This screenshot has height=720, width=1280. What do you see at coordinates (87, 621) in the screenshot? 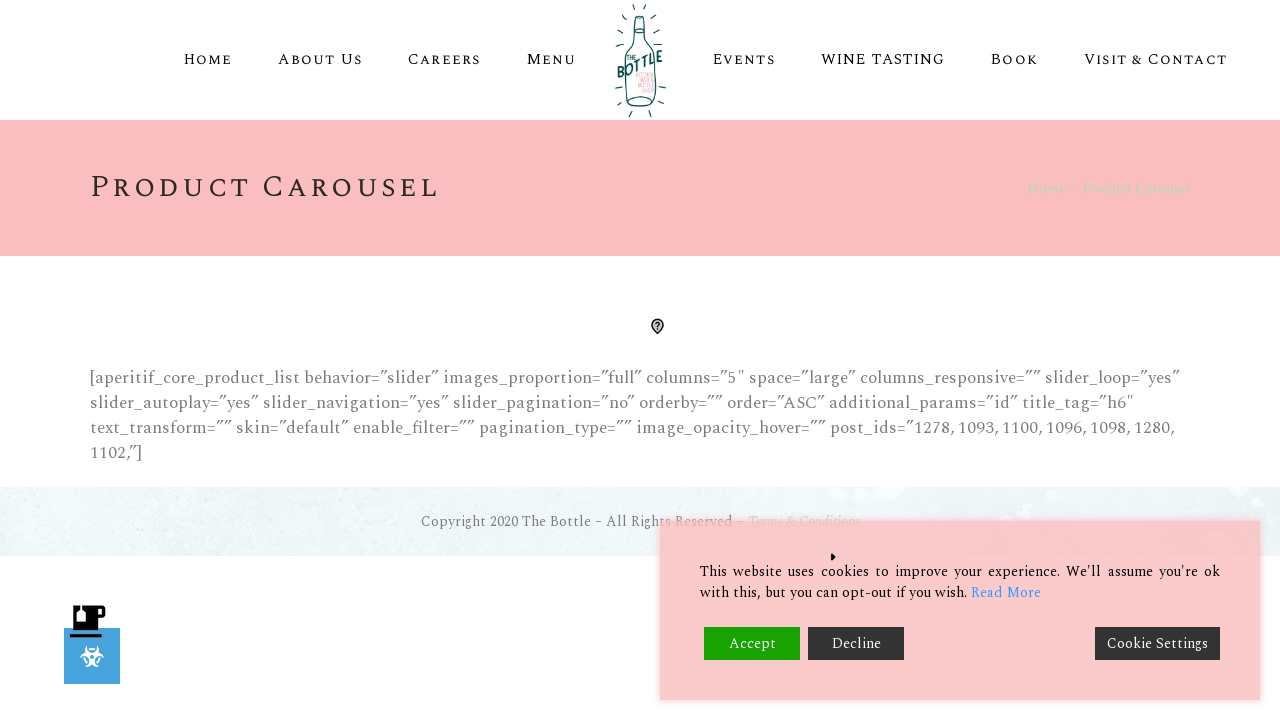
I see `access food and beverage emoji category` at bounding box center [87, 621].